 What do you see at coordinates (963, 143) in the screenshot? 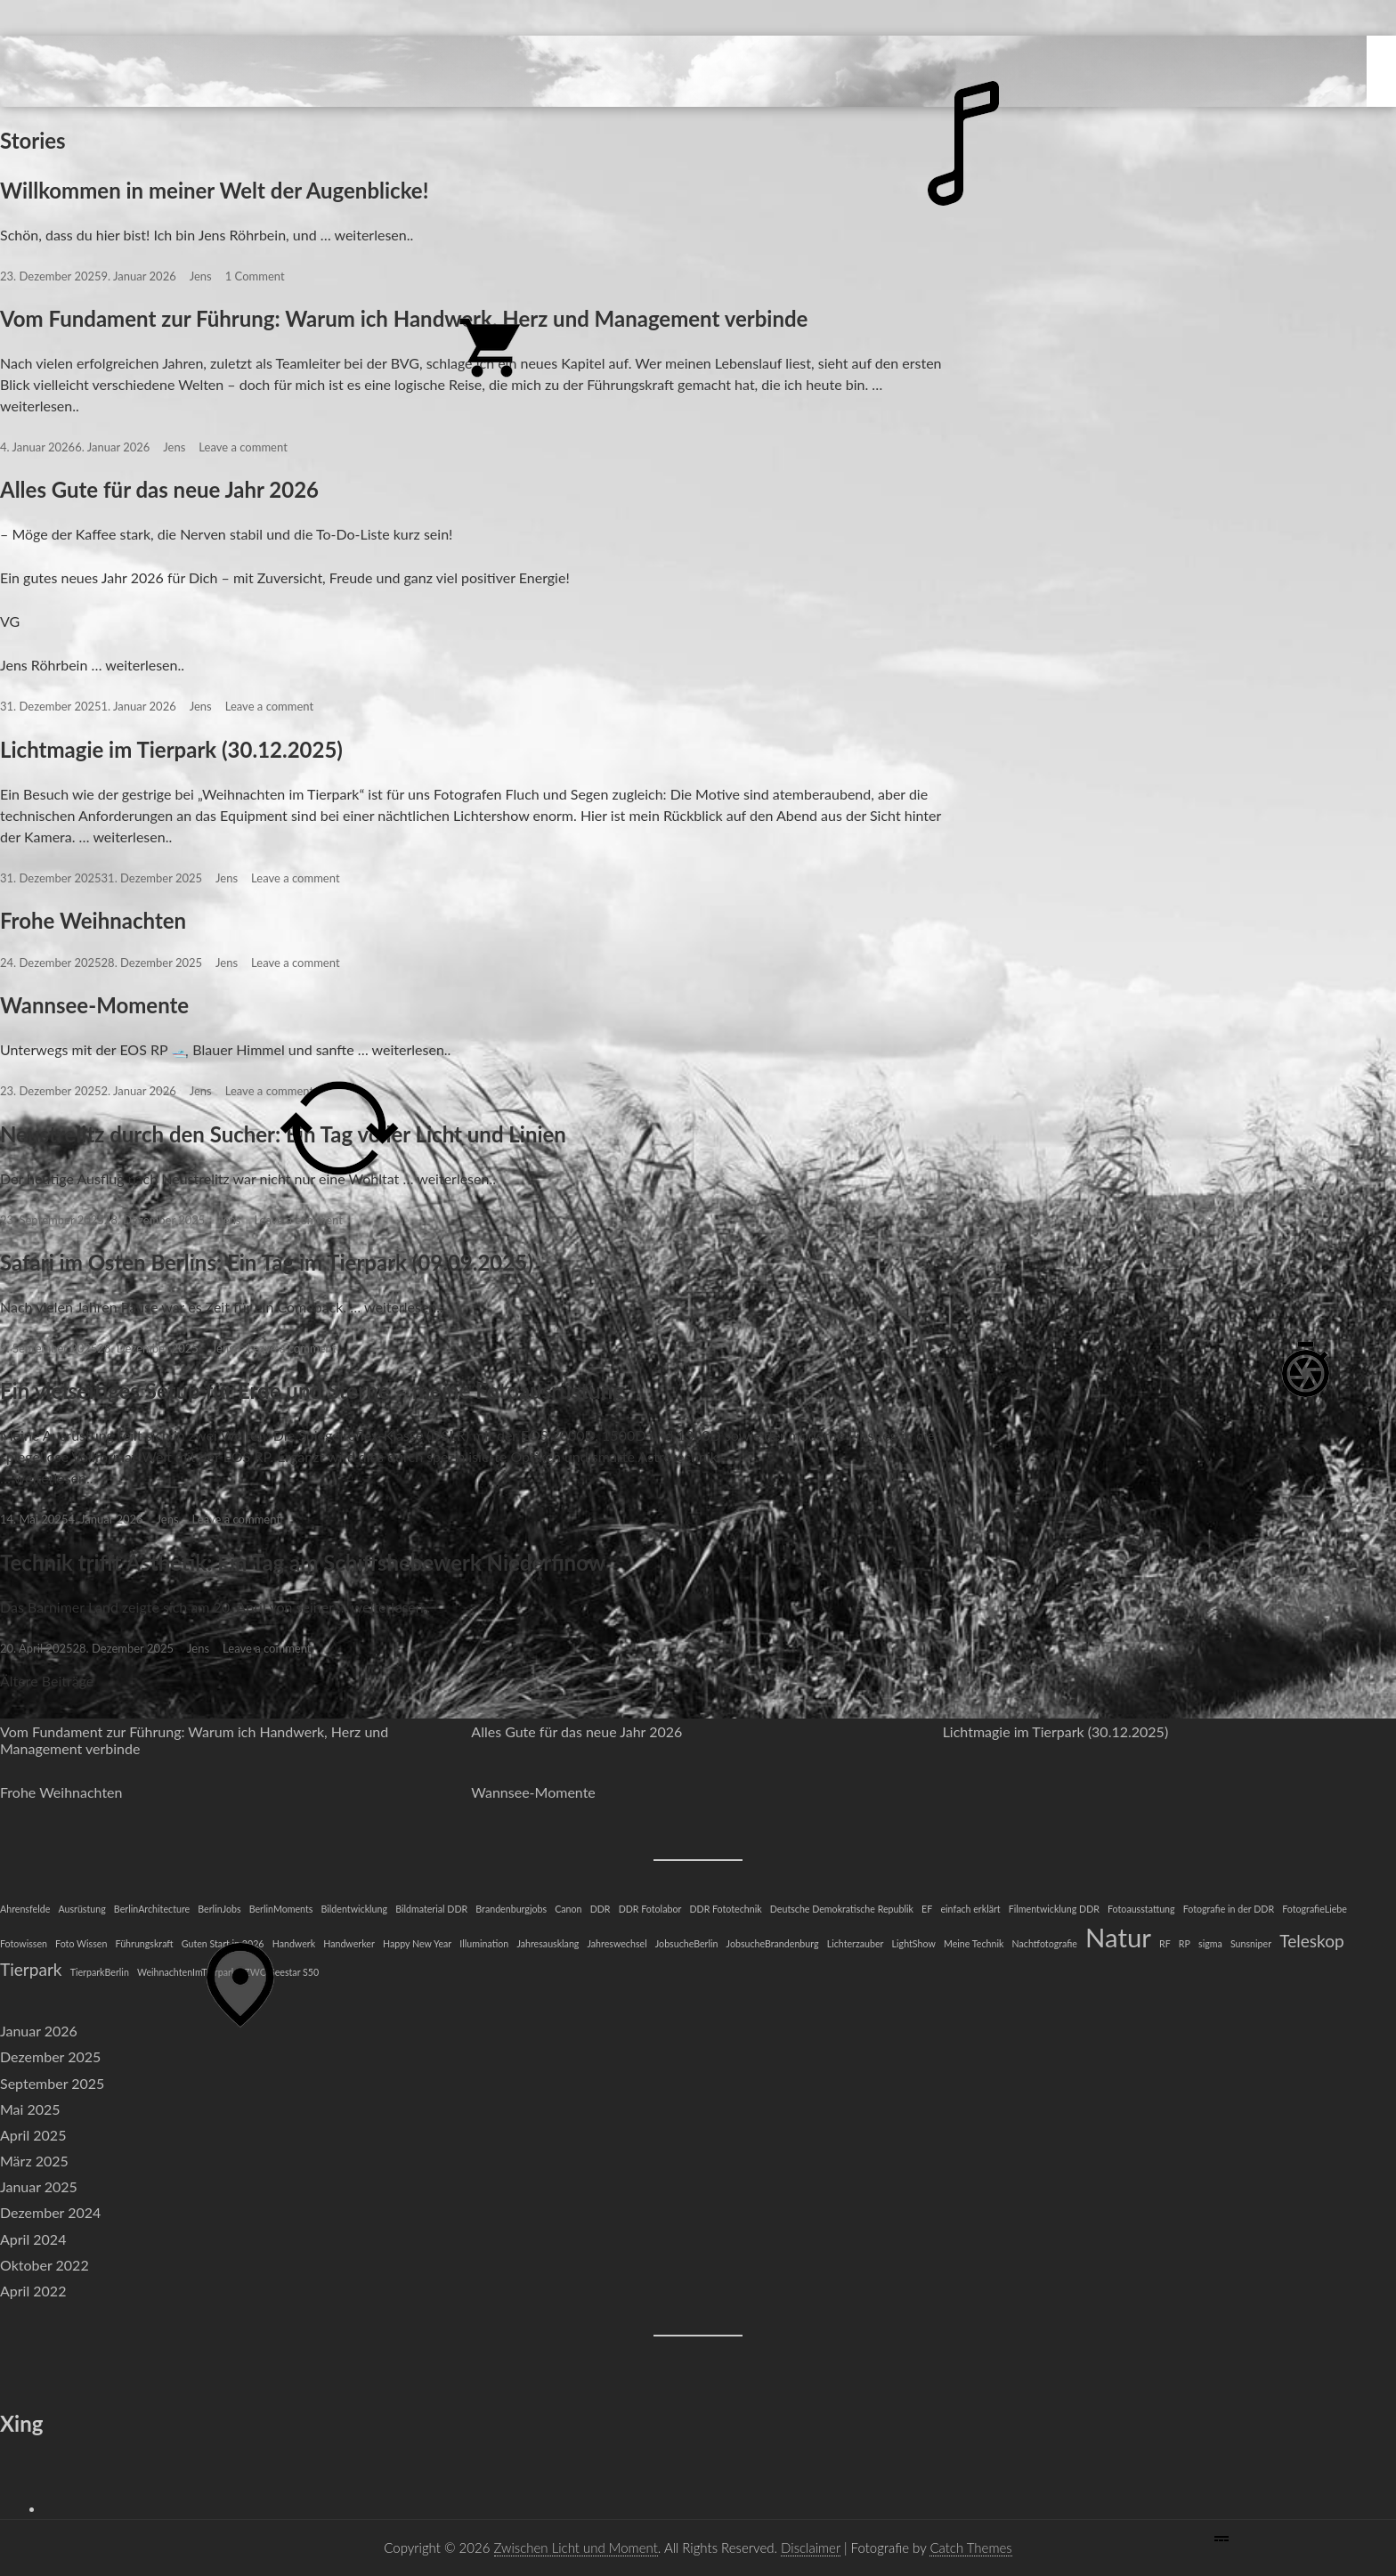
I see `play or access music` at bounding box center [963, 143].